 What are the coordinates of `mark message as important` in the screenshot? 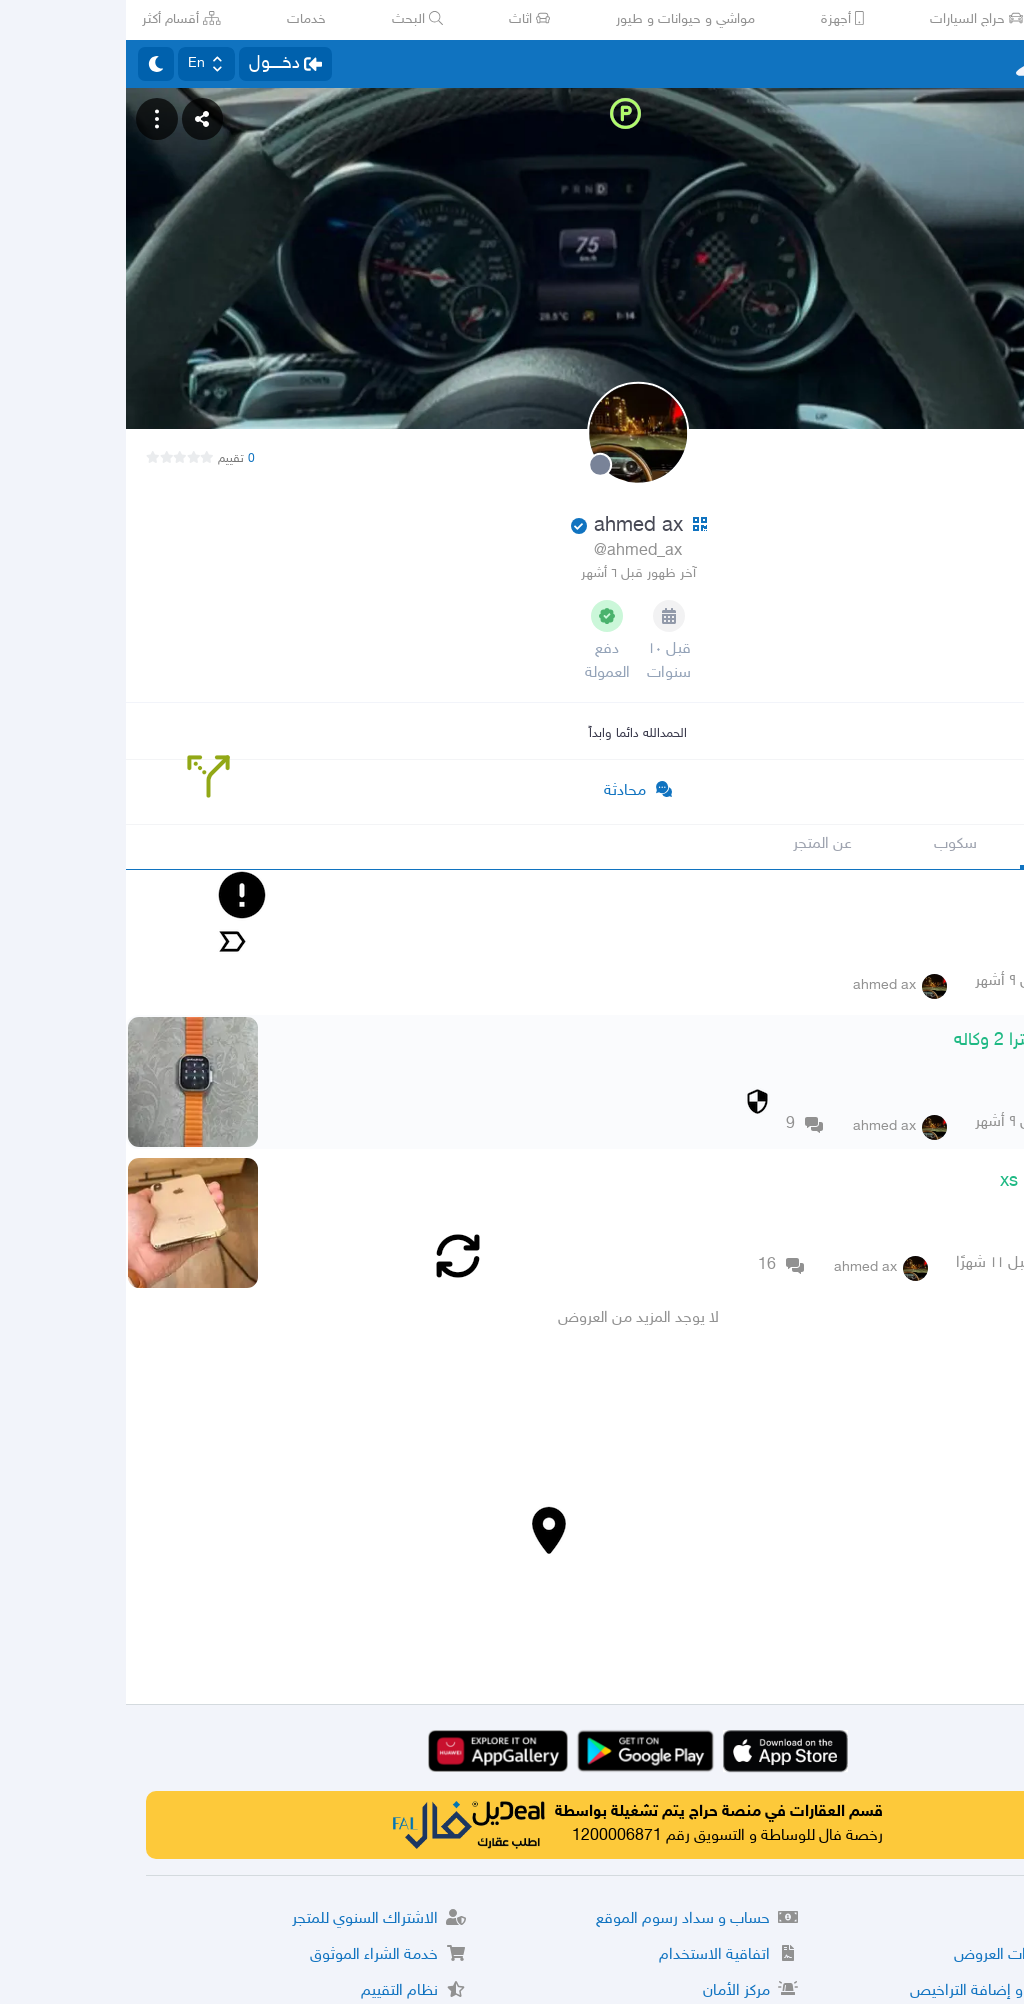 It's located at (232, 941).